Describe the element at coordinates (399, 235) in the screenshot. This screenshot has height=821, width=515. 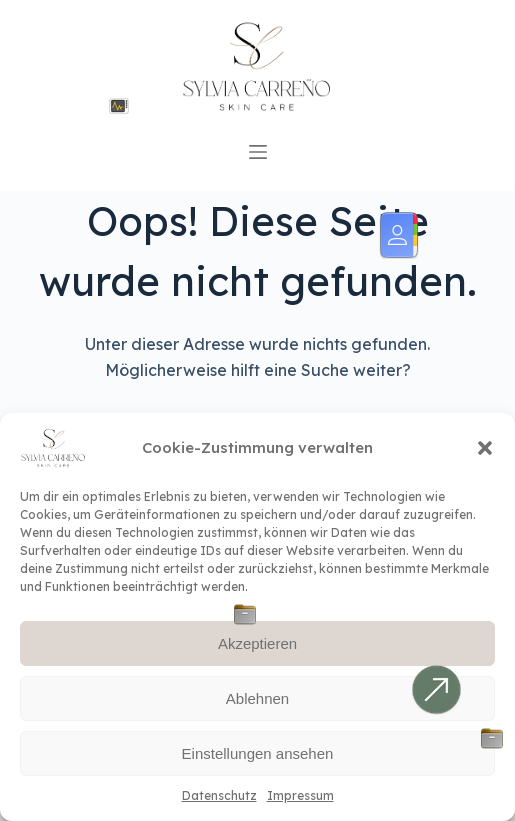
I see `open the contacts app` at that location.